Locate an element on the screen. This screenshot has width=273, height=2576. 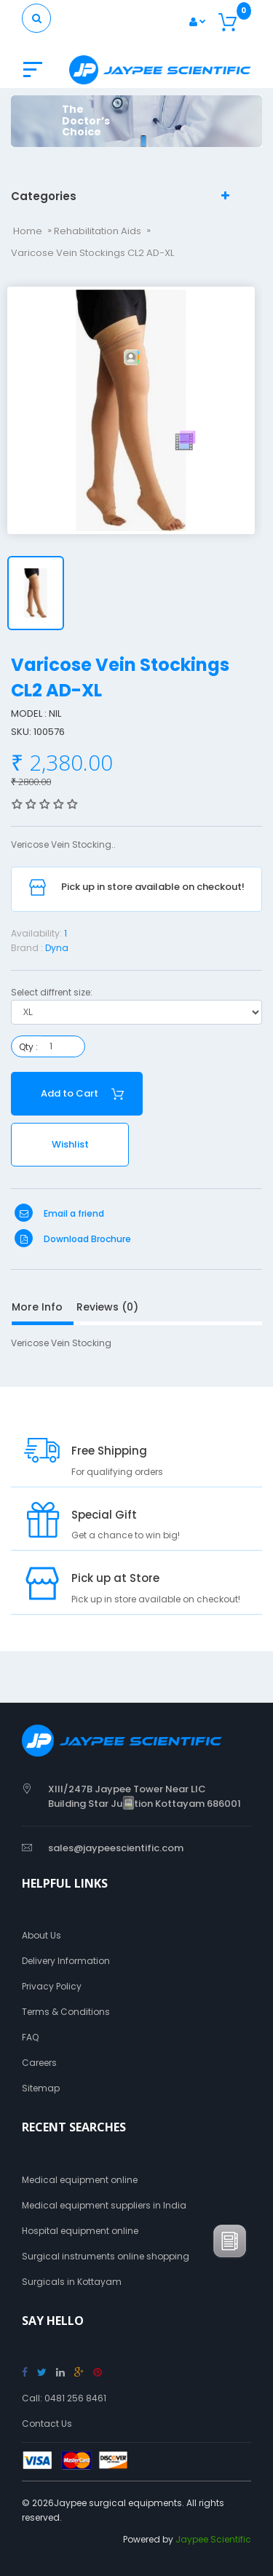
iPhone 12 device icon in red is located at coordinates (143, 141).